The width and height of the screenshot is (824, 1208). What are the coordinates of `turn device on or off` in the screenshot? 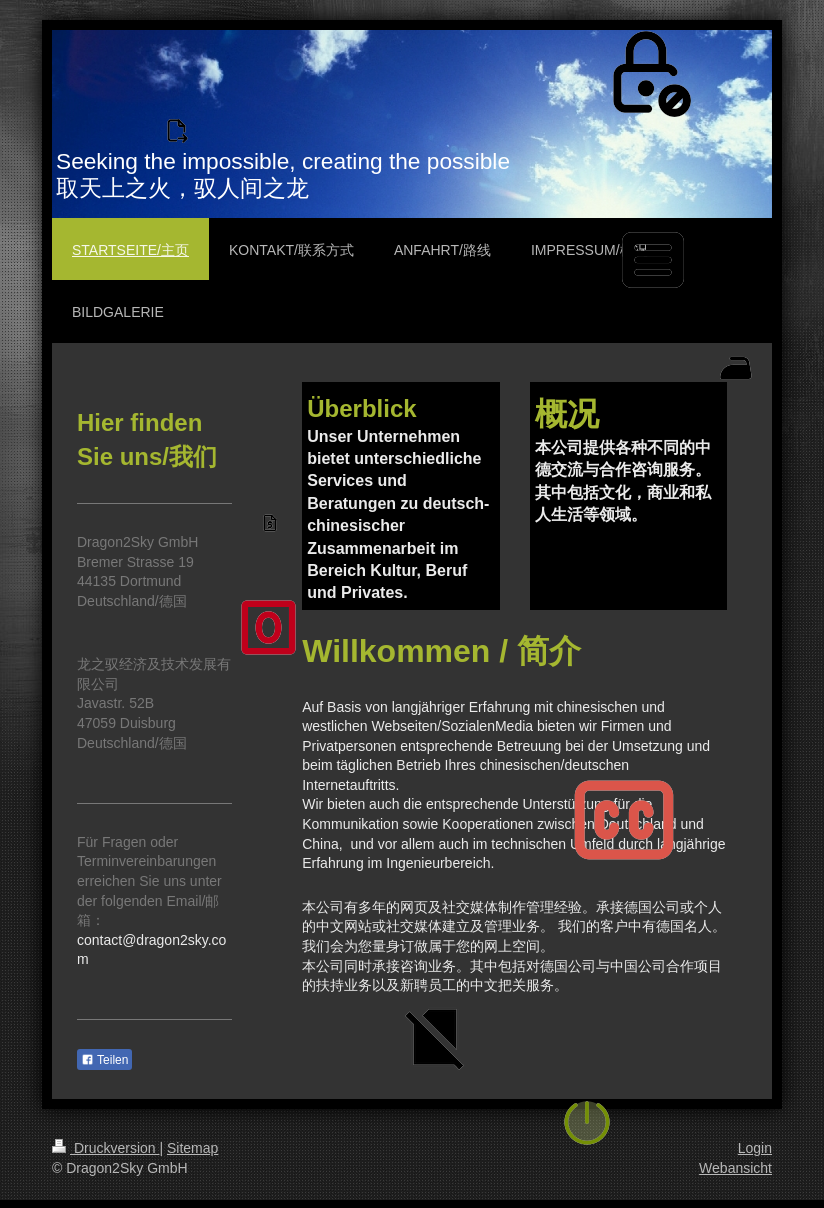 It's located at (587, 1122).